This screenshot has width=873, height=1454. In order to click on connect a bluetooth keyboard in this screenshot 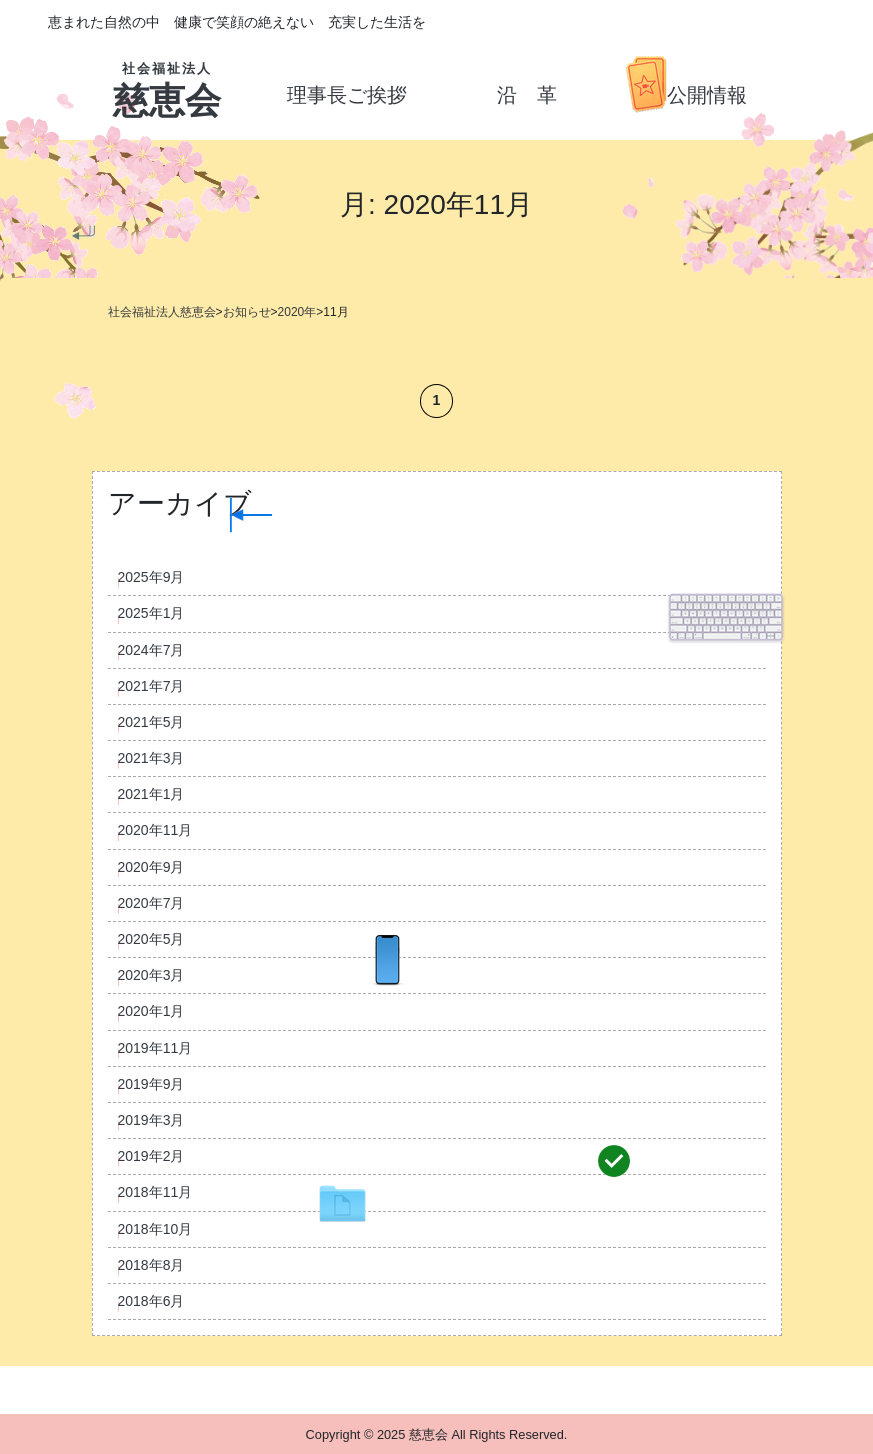, I will do `click(726, 617)`.